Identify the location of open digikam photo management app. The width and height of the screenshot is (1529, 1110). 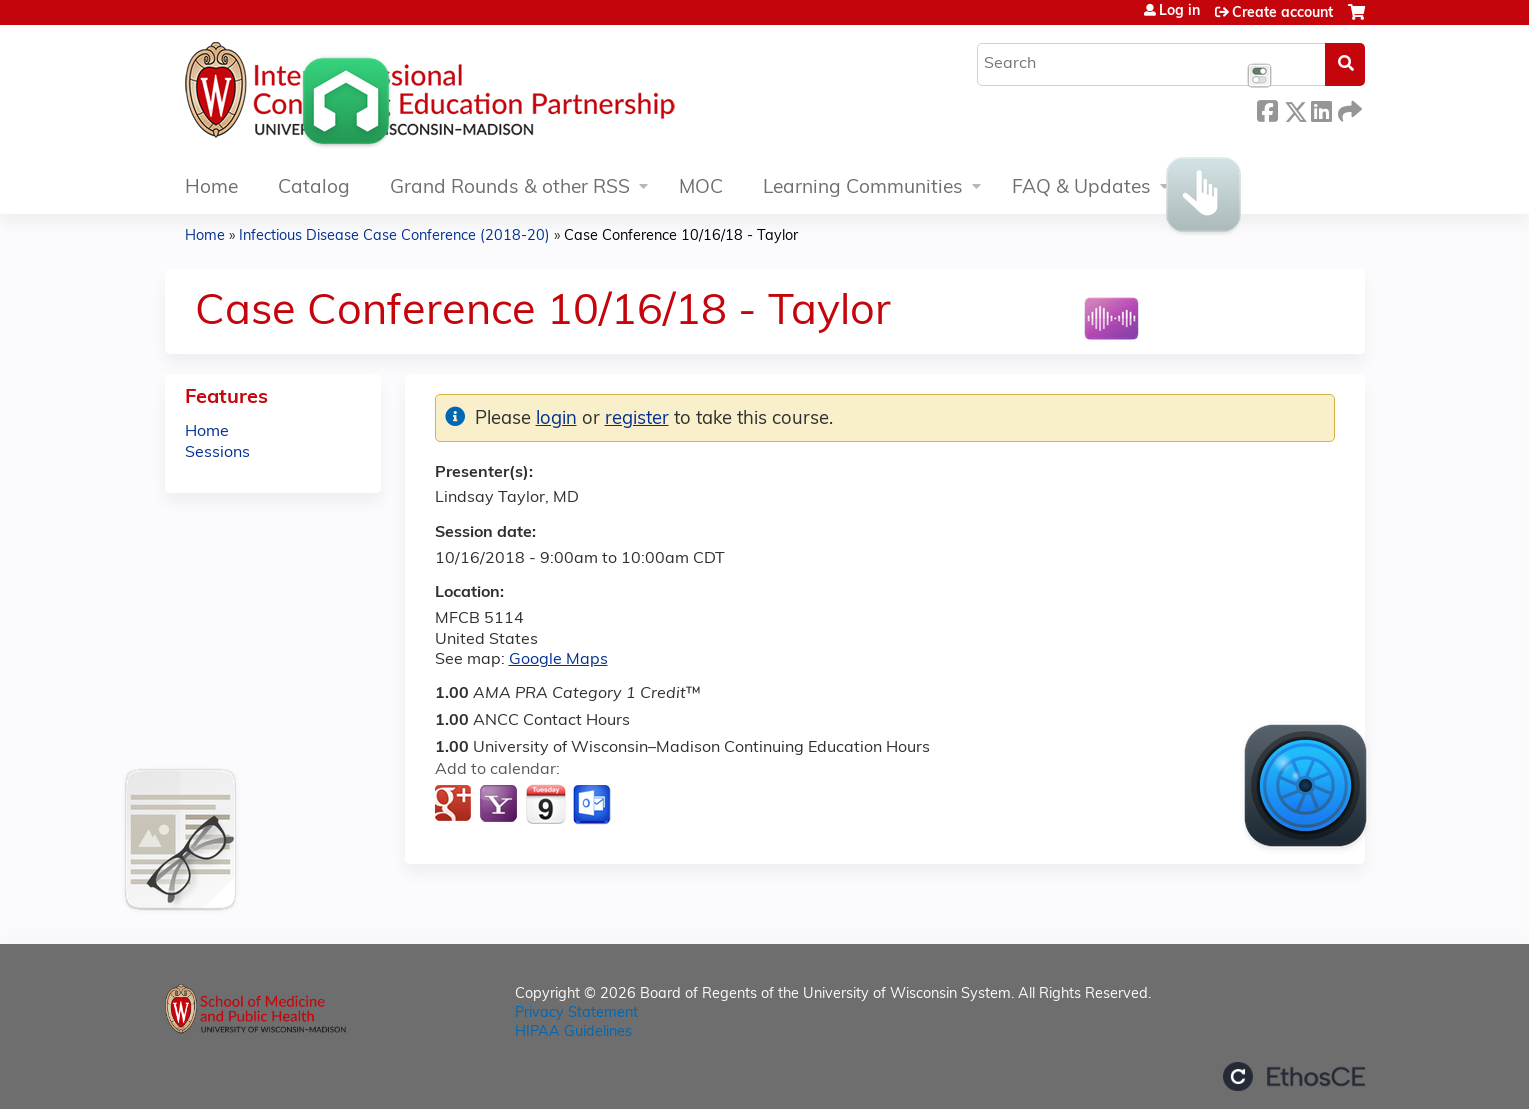
(1305, 785).